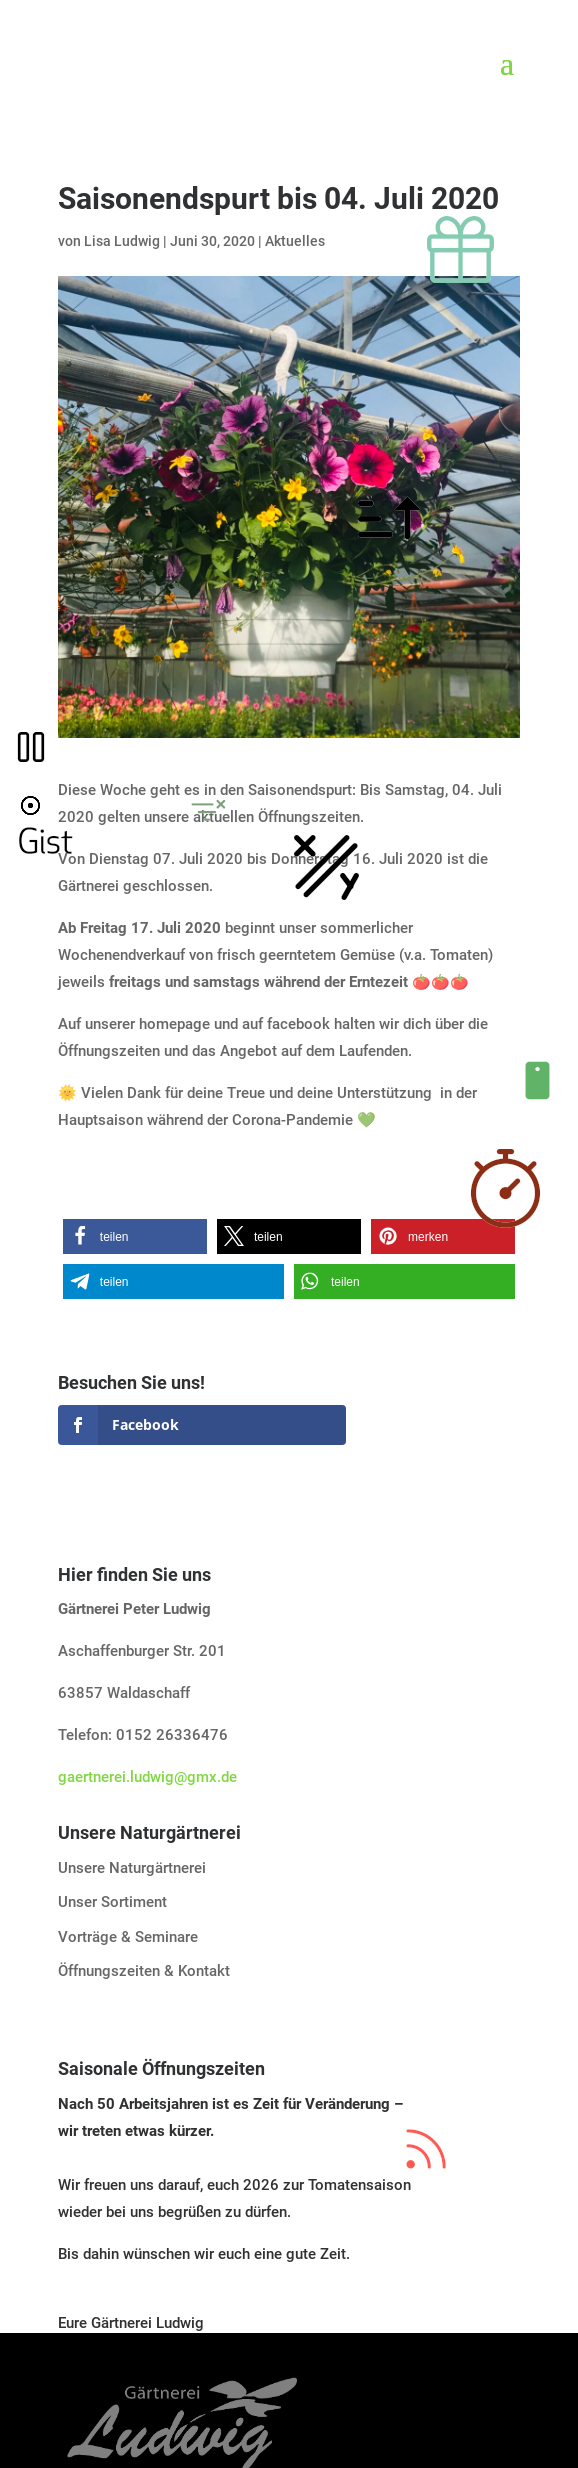 This screenshot has width=578, height=2468. I want to click on access gifts or rewards, so click(460, 252).